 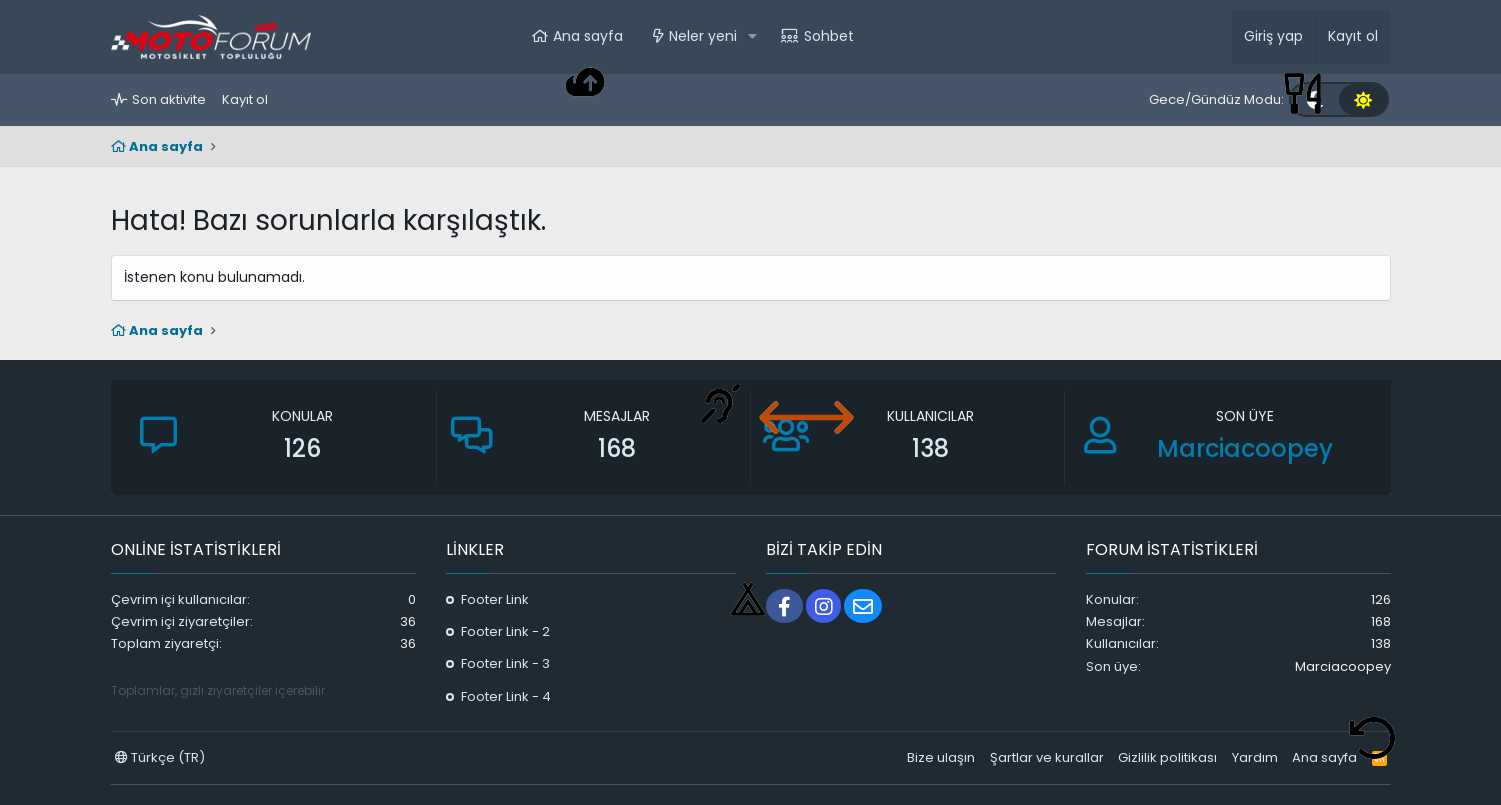 I want to click on upload file to cloud storage, so click(x=585, y=82).